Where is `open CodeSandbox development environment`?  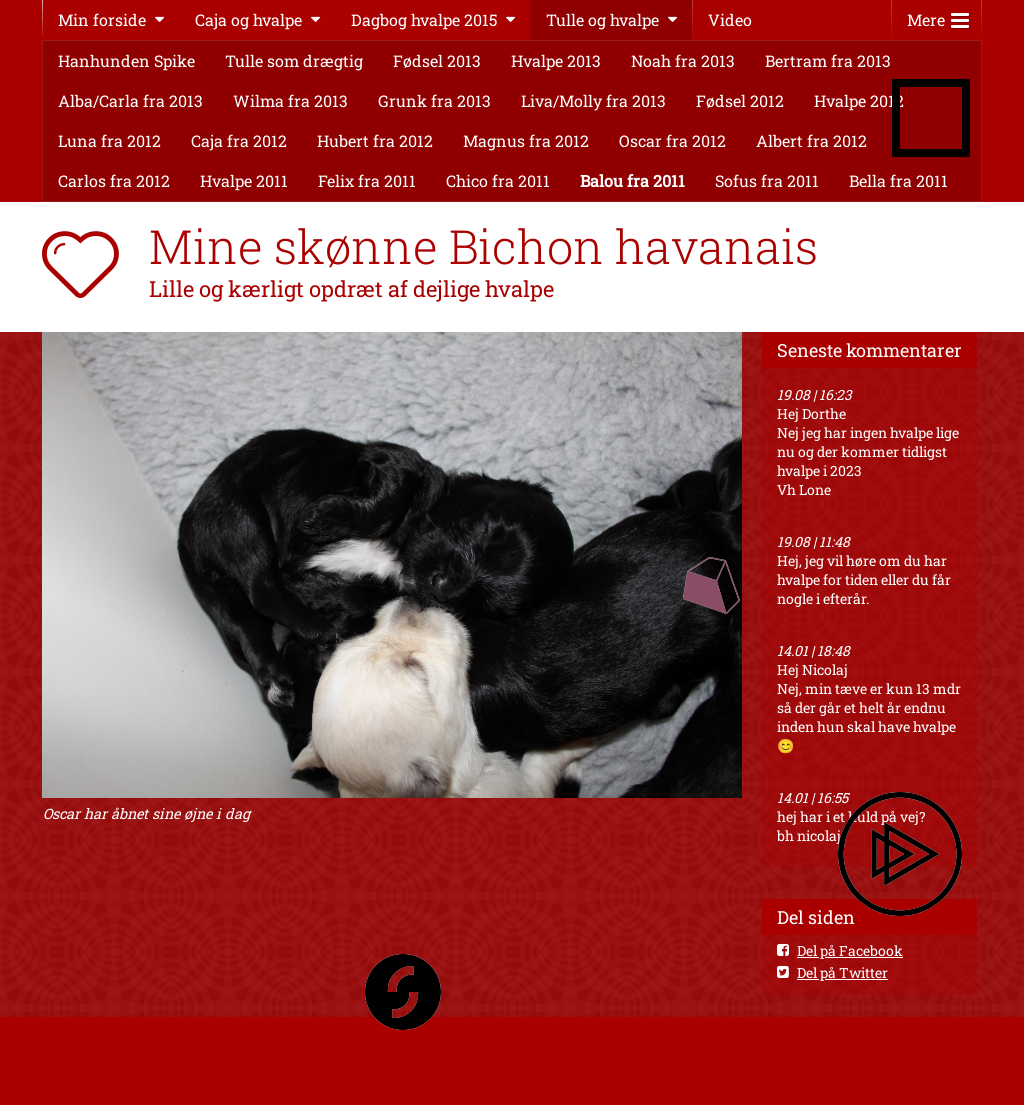 open CodeSandbox development environment is located at coordinates (931, 118).